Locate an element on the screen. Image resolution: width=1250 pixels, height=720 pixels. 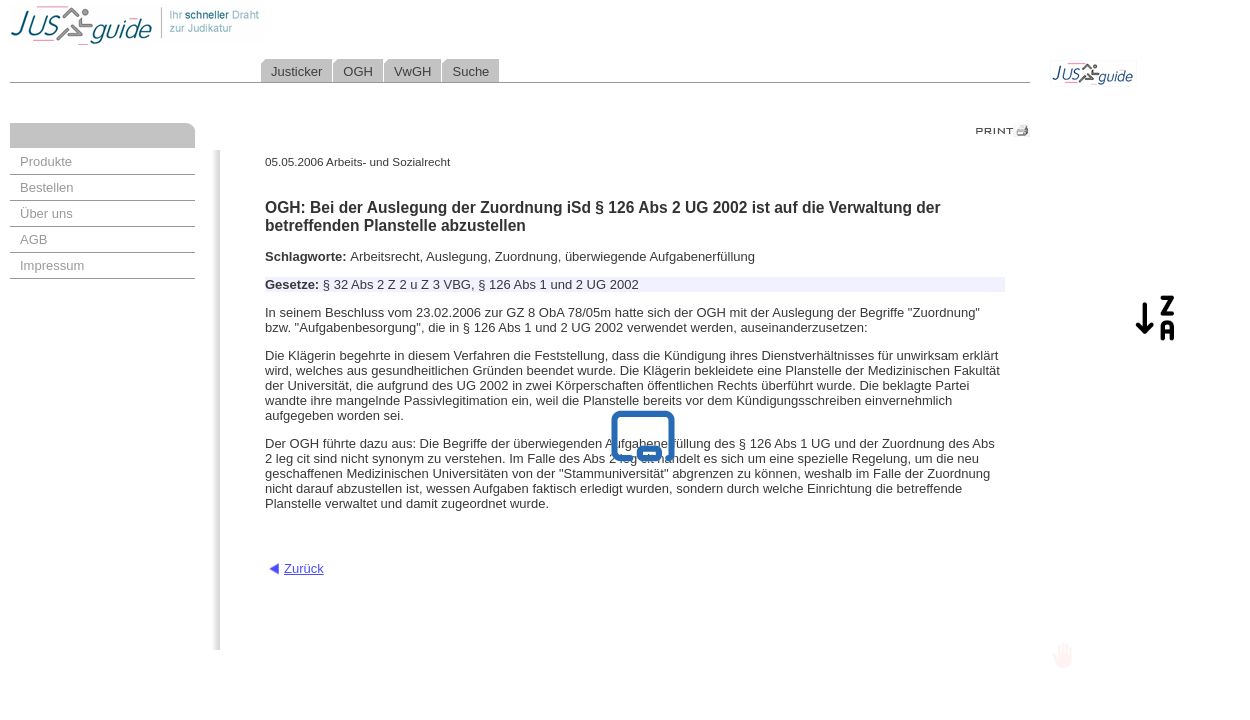
stop or halt an action is located at coordinates (1062, 655).